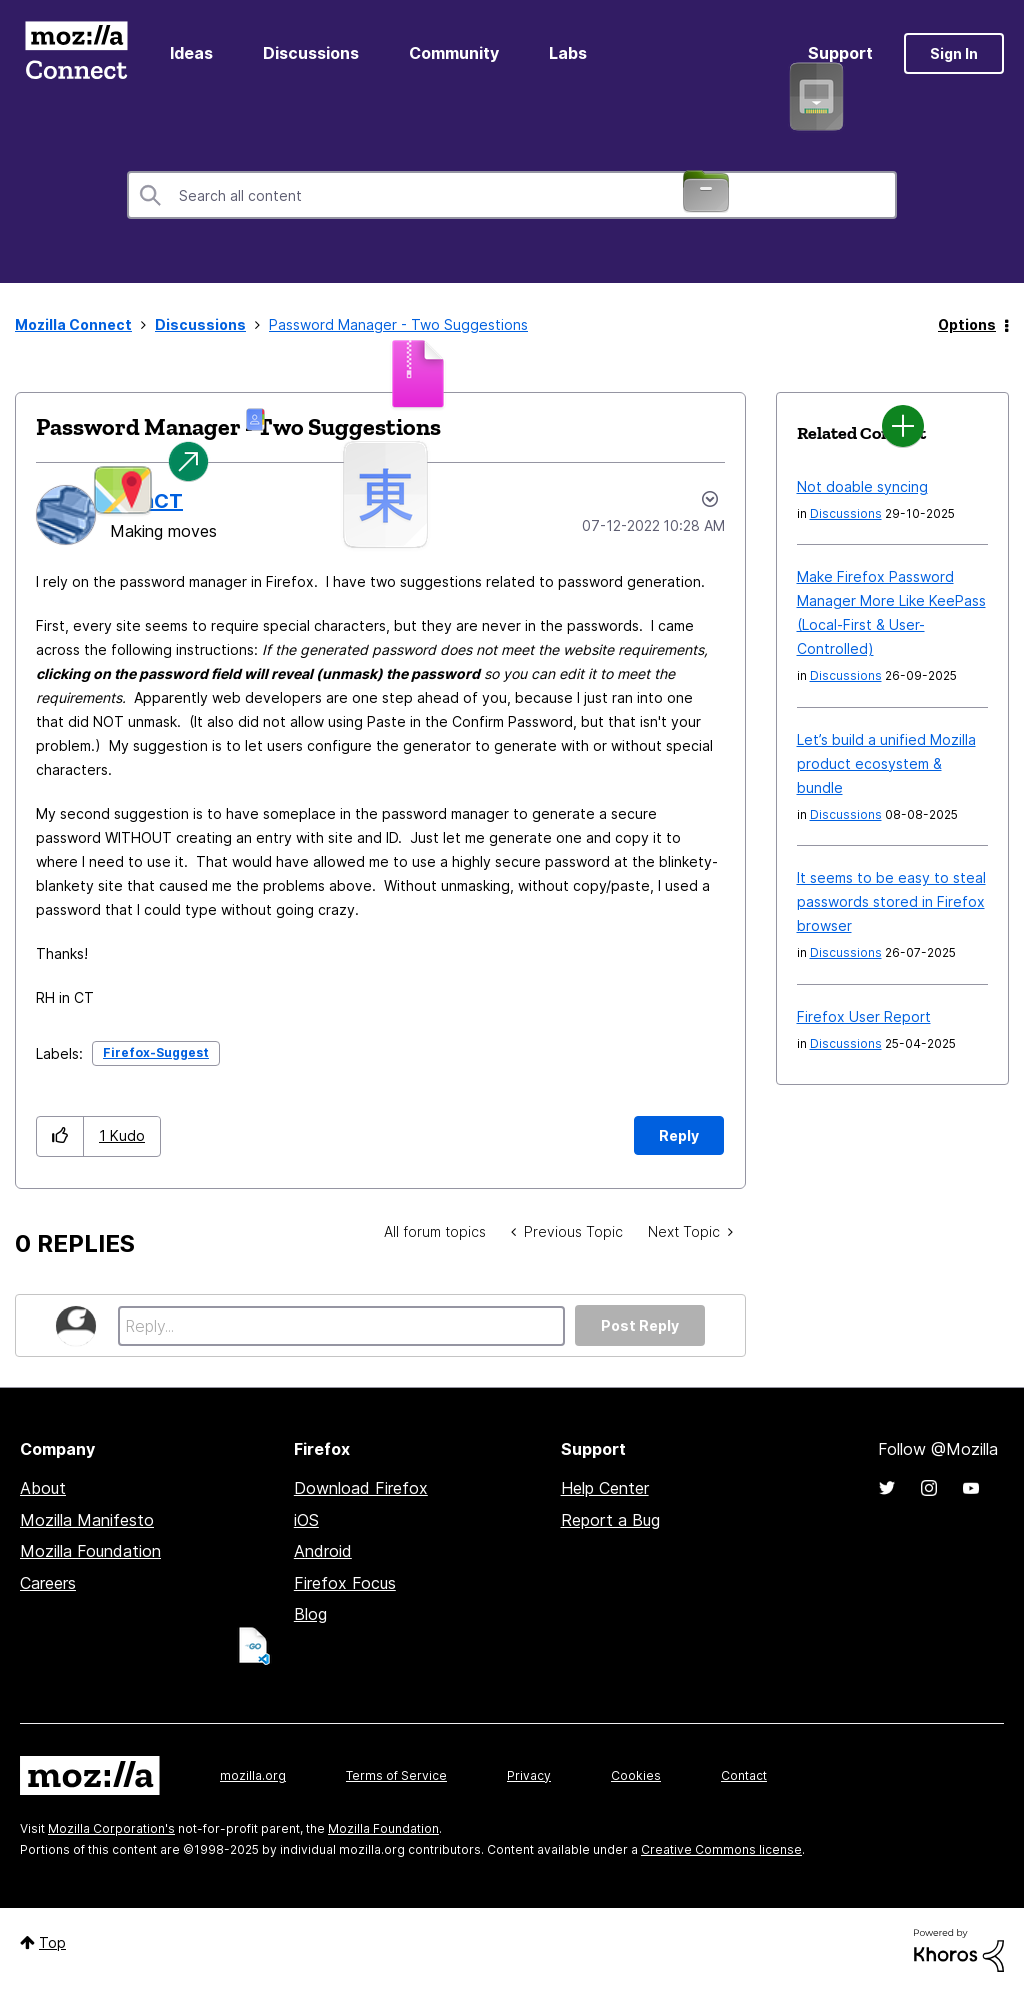 The height and width of the screenshot is (1992, 1024). Describe the element at coordinates (418, 375) in the screenshot. I see `open a compressed RAR archive file` at that location.